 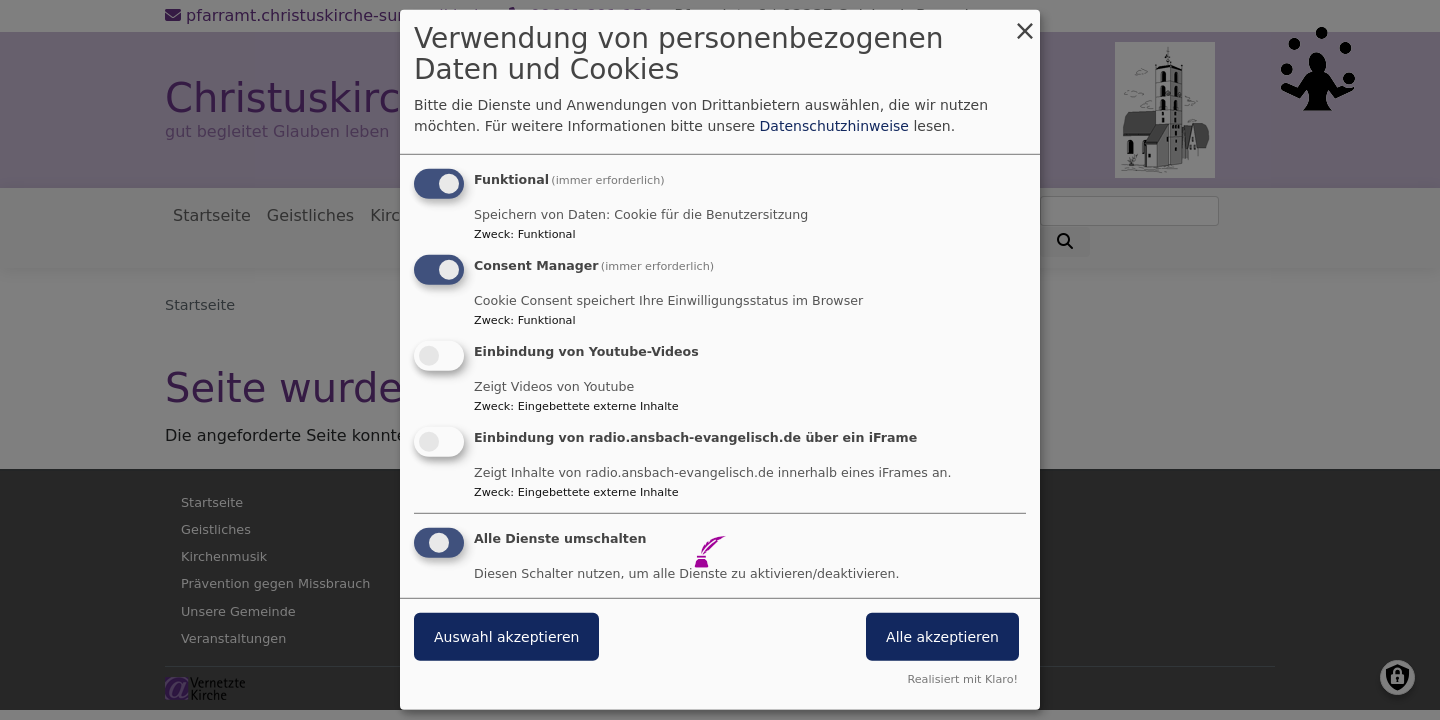 I want to click on indicates a skill-based or dexterity game mode, so click(x=1317, y=69).